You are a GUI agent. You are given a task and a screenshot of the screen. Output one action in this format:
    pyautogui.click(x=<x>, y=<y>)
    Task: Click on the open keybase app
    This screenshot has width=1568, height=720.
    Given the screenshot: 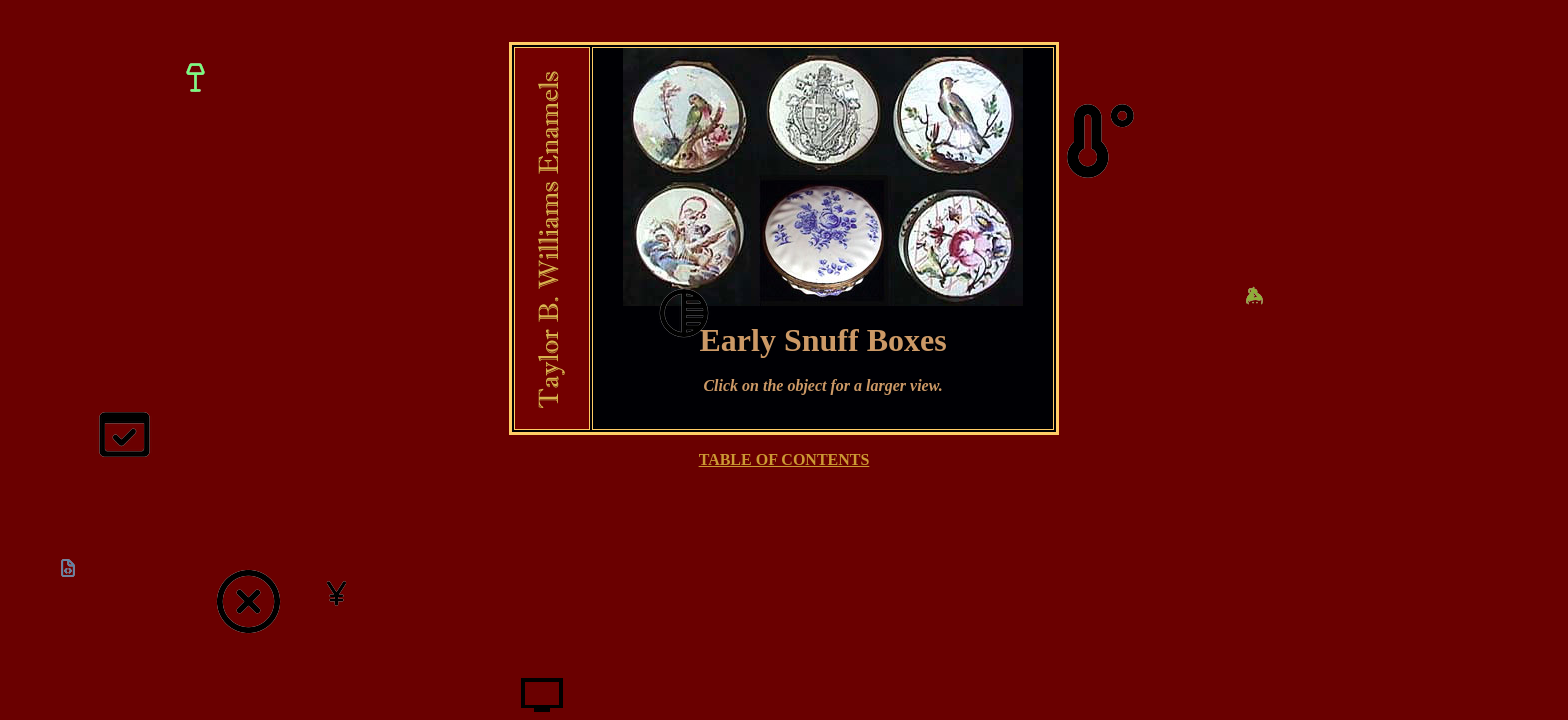 What is the action you would take?
    pyautogui.click(x=1254, y=295)
    